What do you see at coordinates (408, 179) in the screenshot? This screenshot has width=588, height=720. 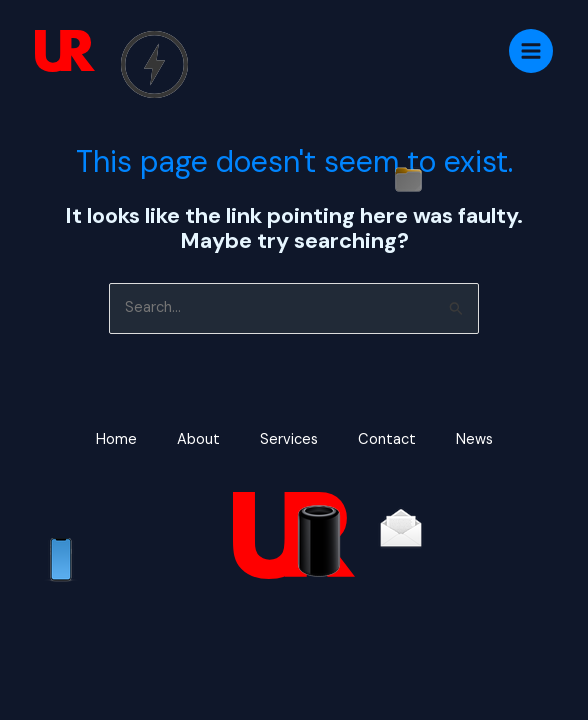 I see `open a folder to view its contents` at bounding box center [408, 179].